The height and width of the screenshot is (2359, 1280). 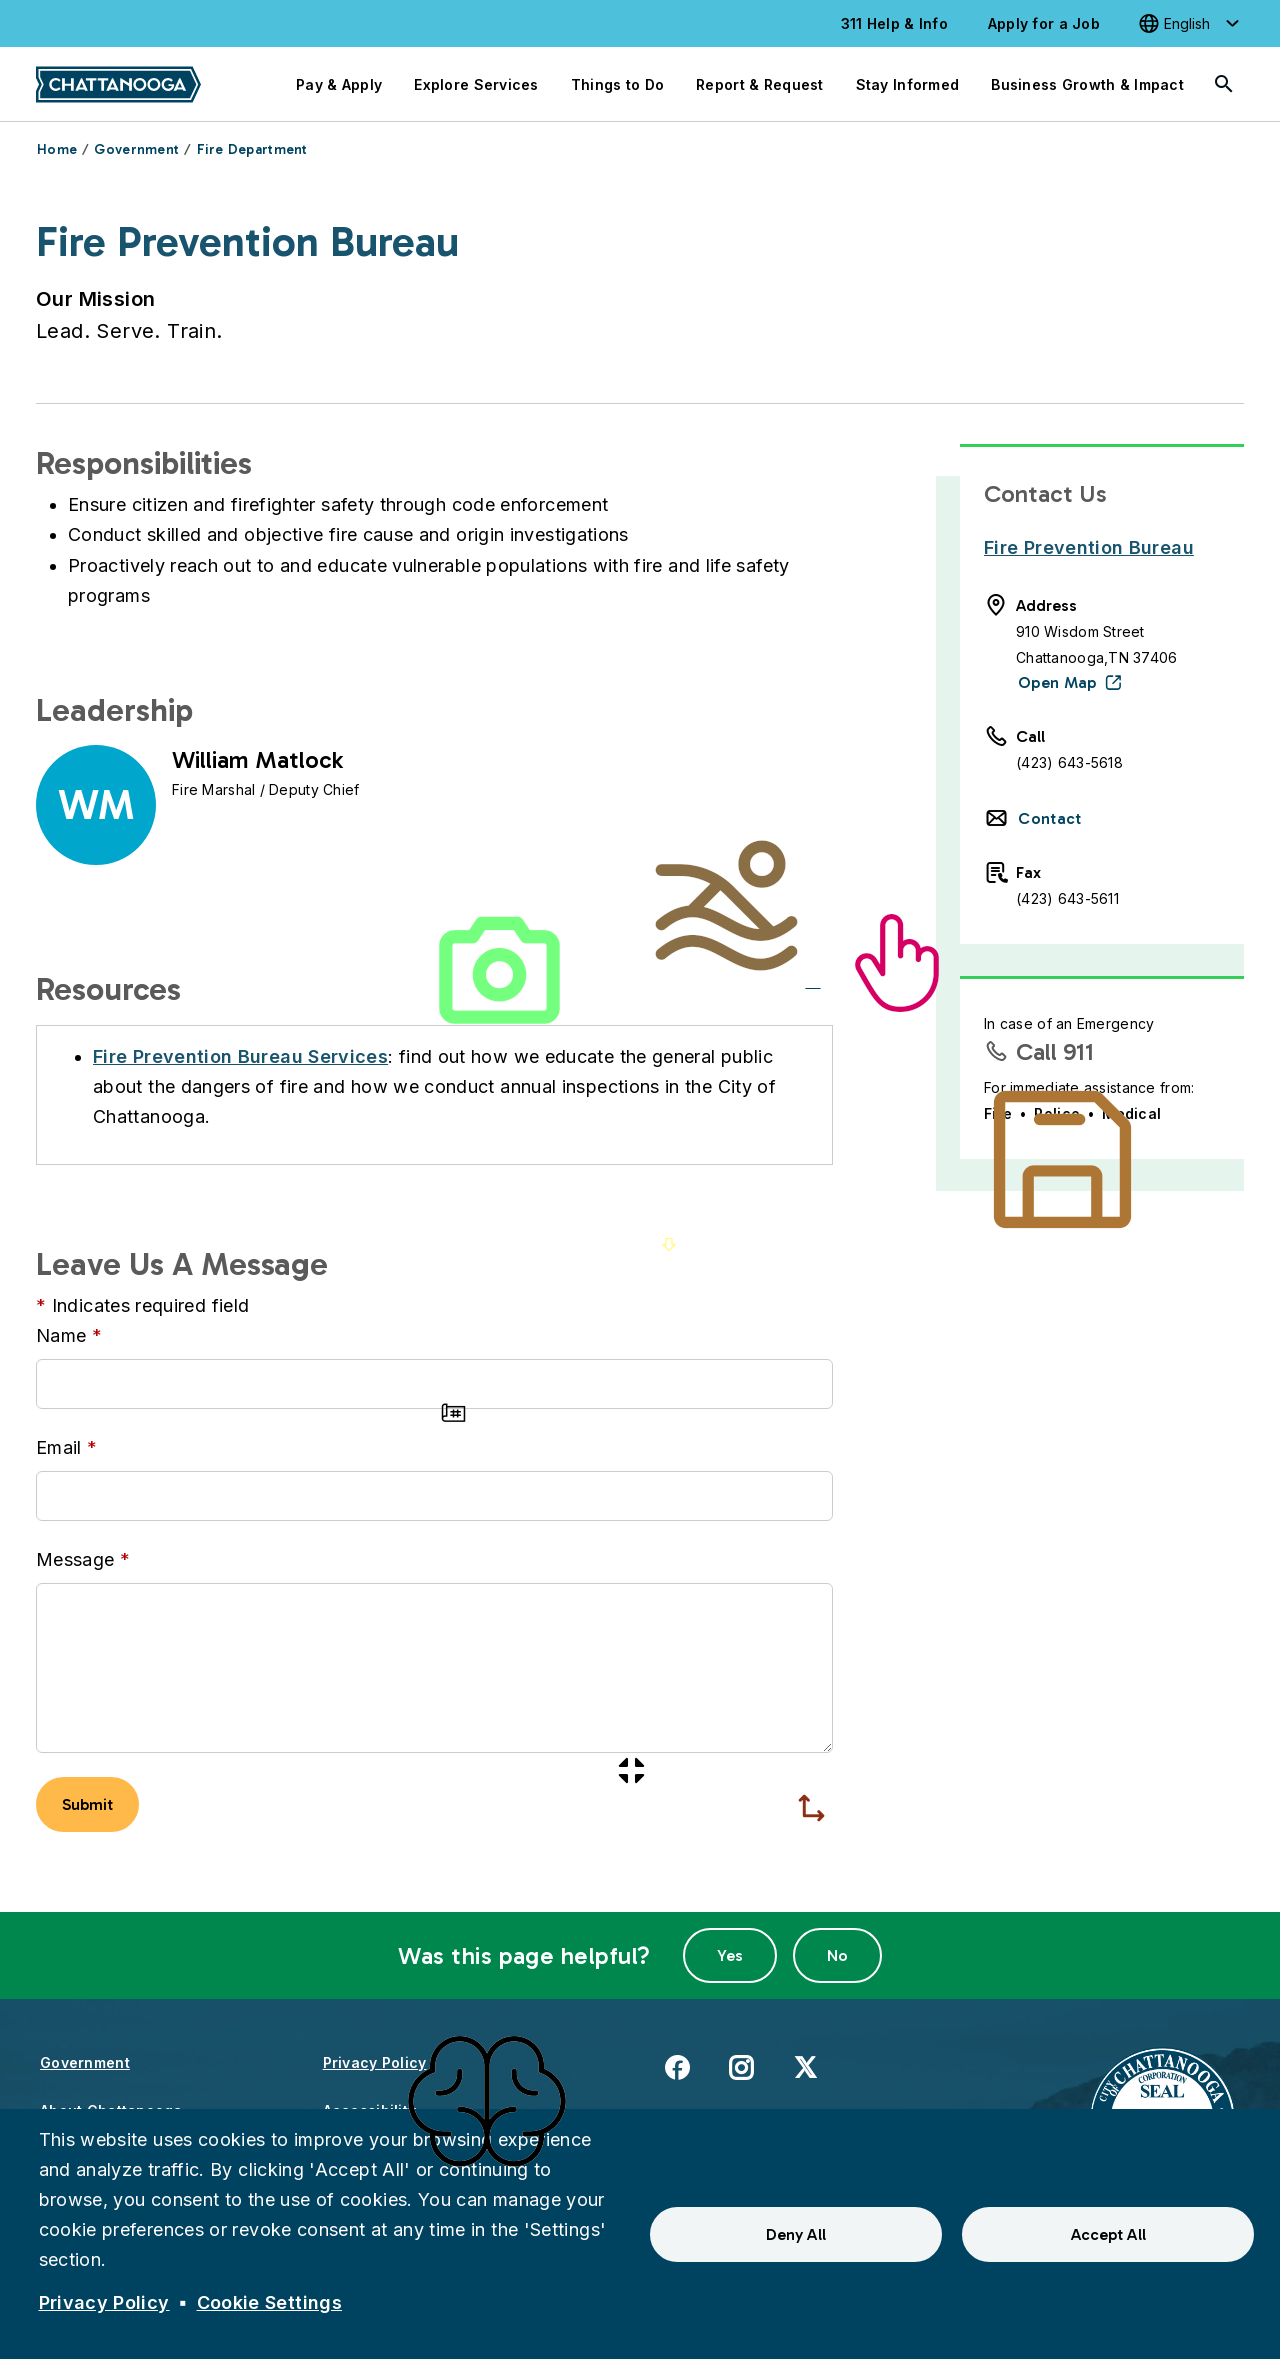 What do you see at coordinates (1062, 1159) in the screenshot?
I see `save current file or document` at bounding box center [1062, 1159].